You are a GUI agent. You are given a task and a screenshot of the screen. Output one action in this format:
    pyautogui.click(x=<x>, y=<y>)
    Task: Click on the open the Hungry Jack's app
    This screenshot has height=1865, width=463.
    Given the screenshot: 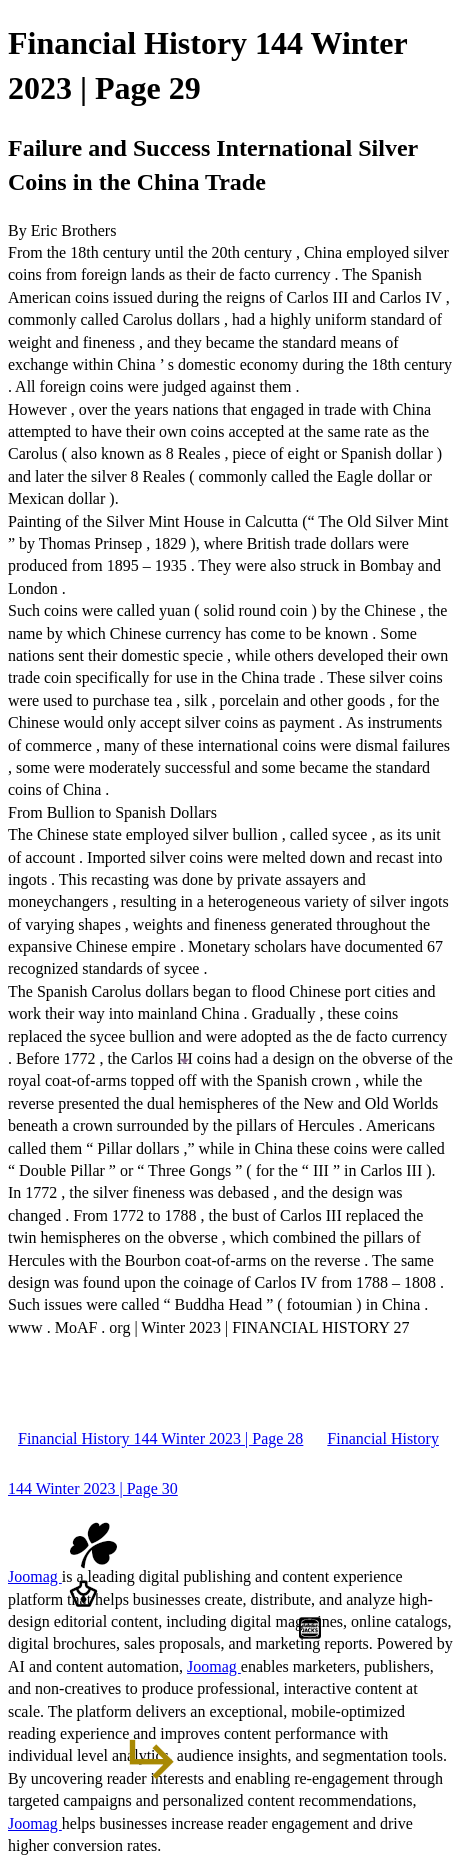 What is the action you would take?
    pyautogui.click(x=310, y=1628)
    